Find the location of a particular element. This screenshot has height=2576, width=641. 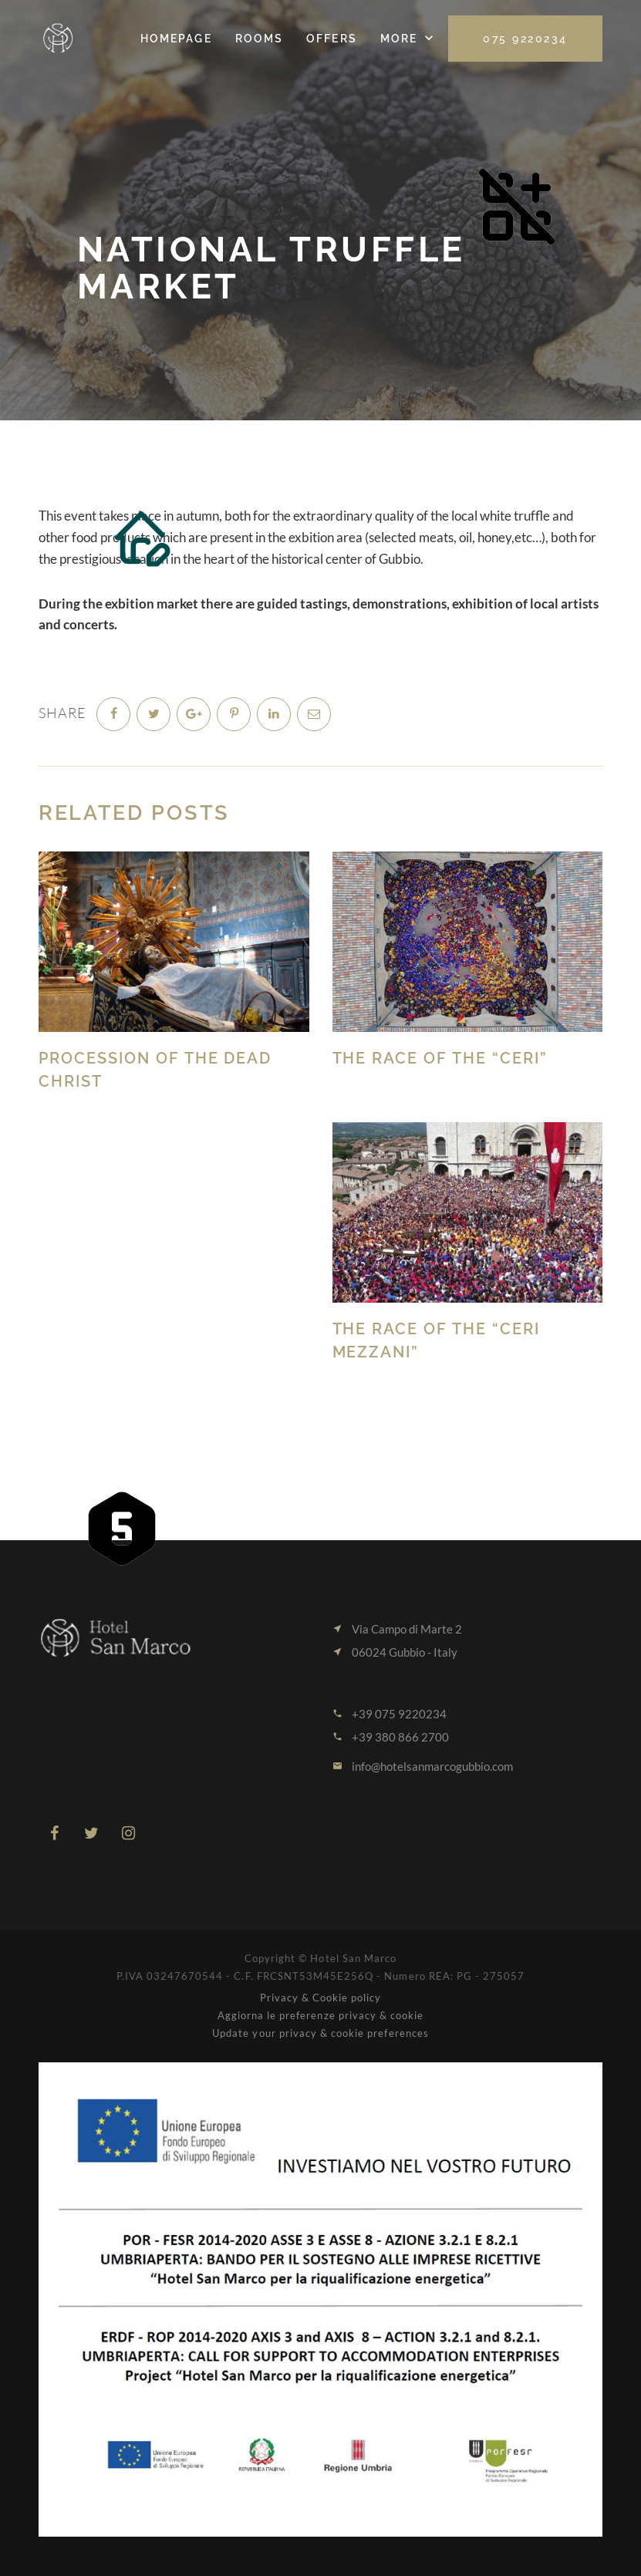

step 5 in a multi-step process is located at coordinates (122, 1529).